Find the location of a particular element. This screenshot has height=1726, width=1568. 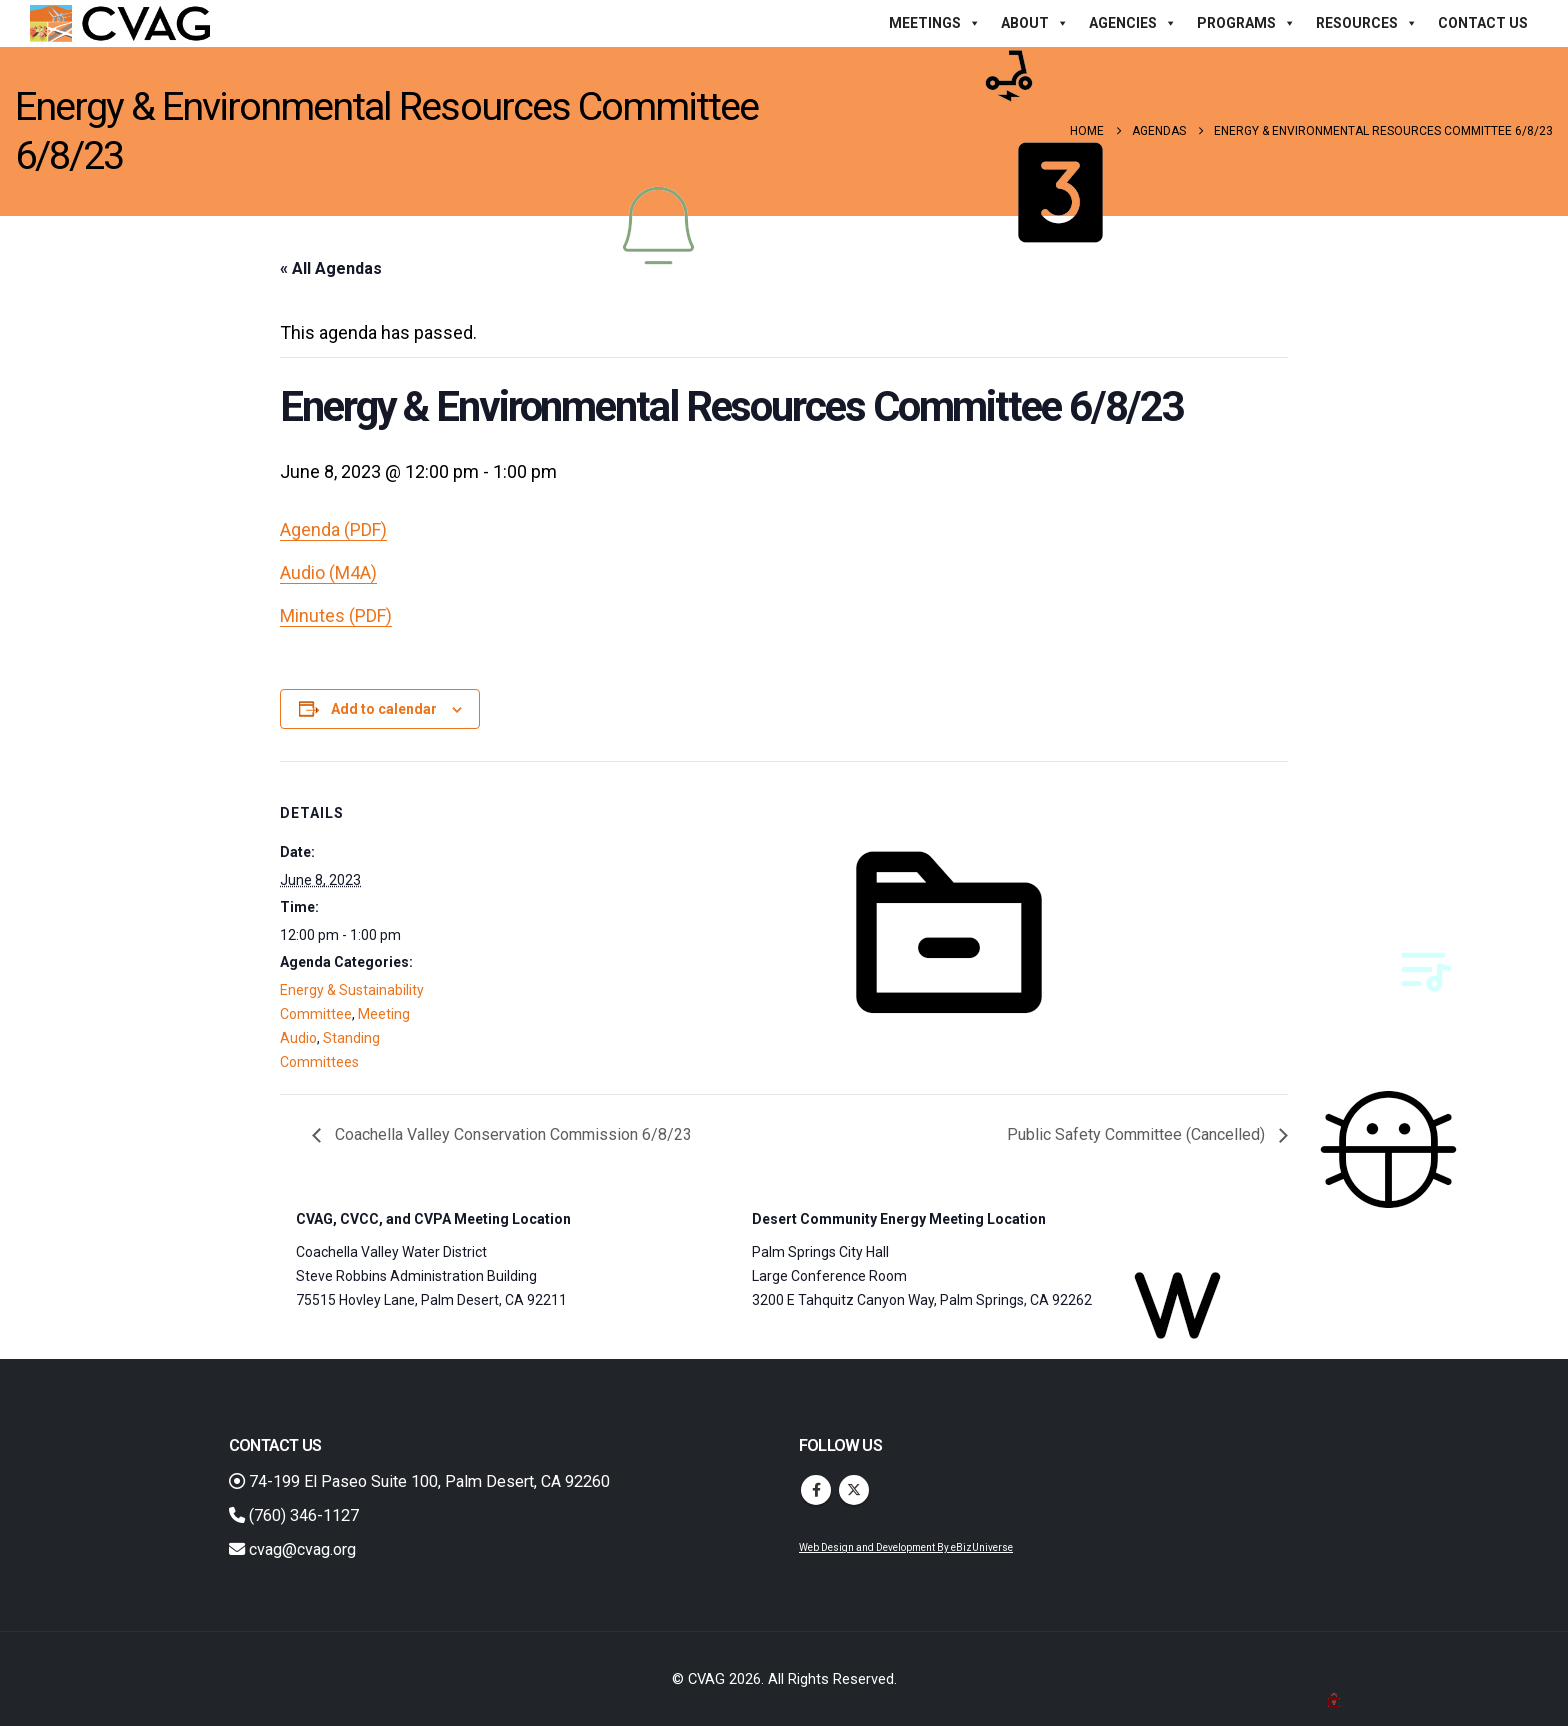

represents the letter "w" in text or keyboard input is located at coordinates (1177, 1305).